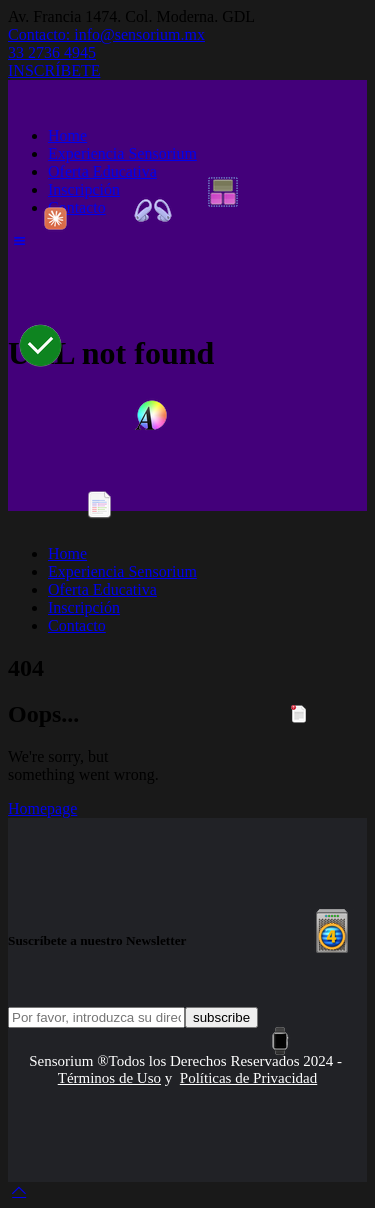 Image resolution: width=375 pixels, height=1208 pixels. I want to click on open the Claude AI assistant app, so click(55, 218).